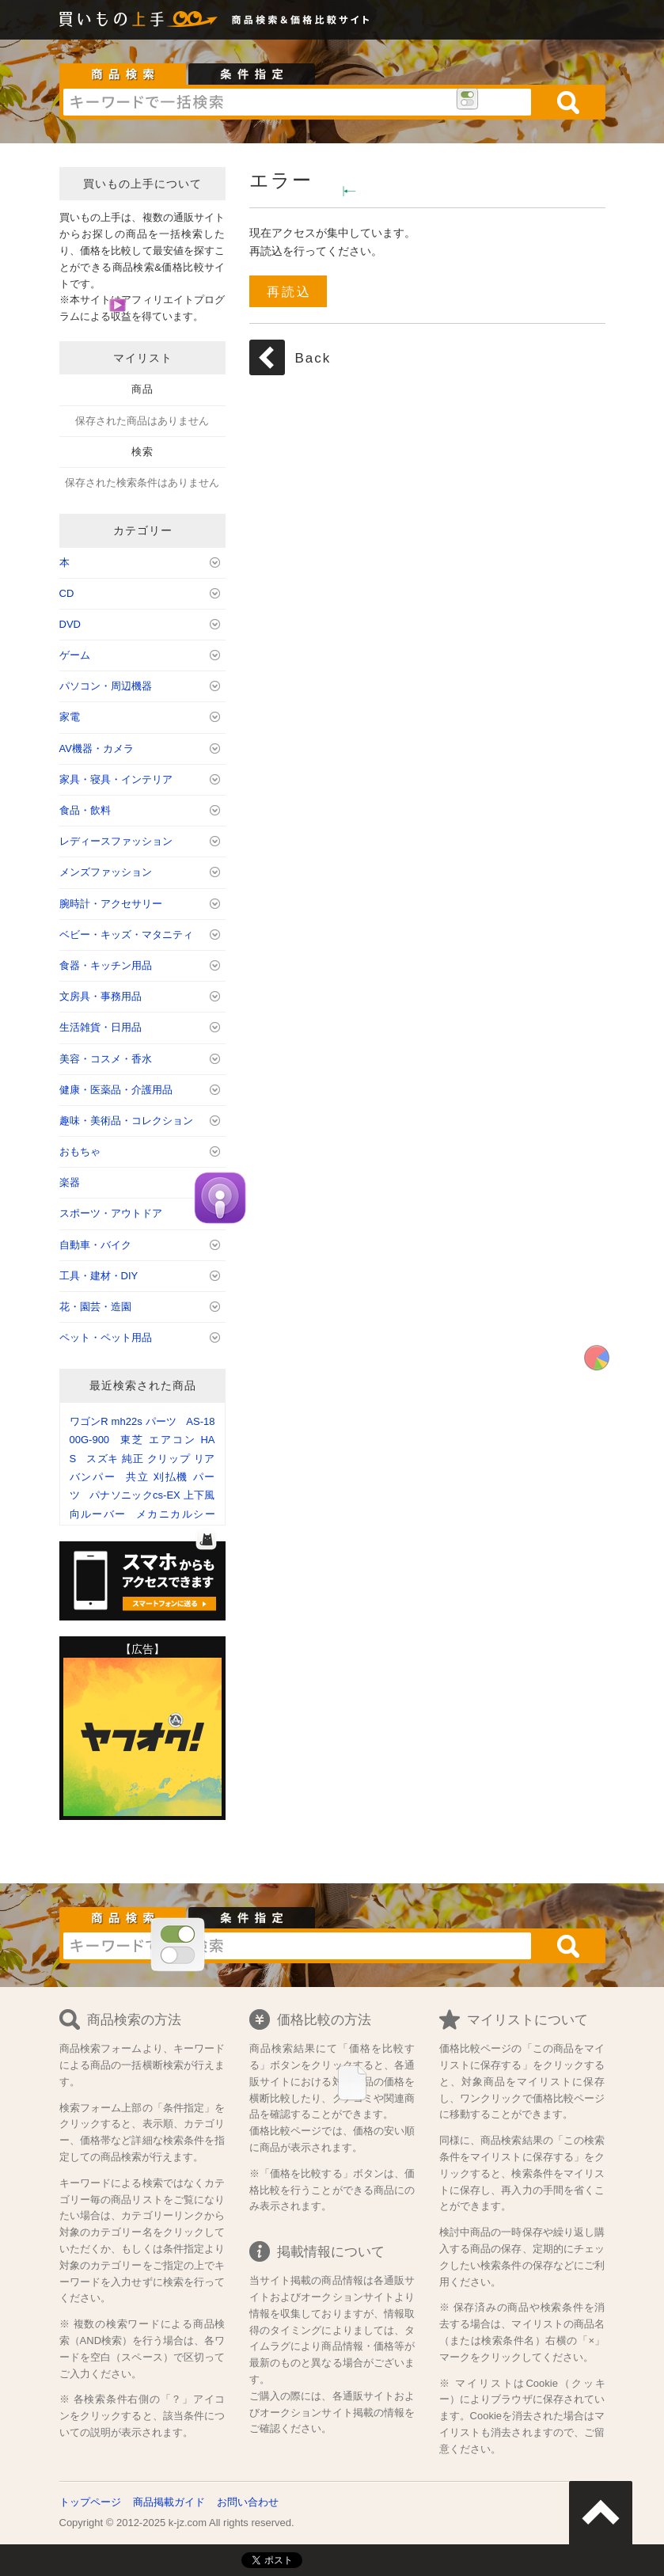 This screenshot has width=664, height=2576. I want to click on check for available software updates, so click(176, 1720).